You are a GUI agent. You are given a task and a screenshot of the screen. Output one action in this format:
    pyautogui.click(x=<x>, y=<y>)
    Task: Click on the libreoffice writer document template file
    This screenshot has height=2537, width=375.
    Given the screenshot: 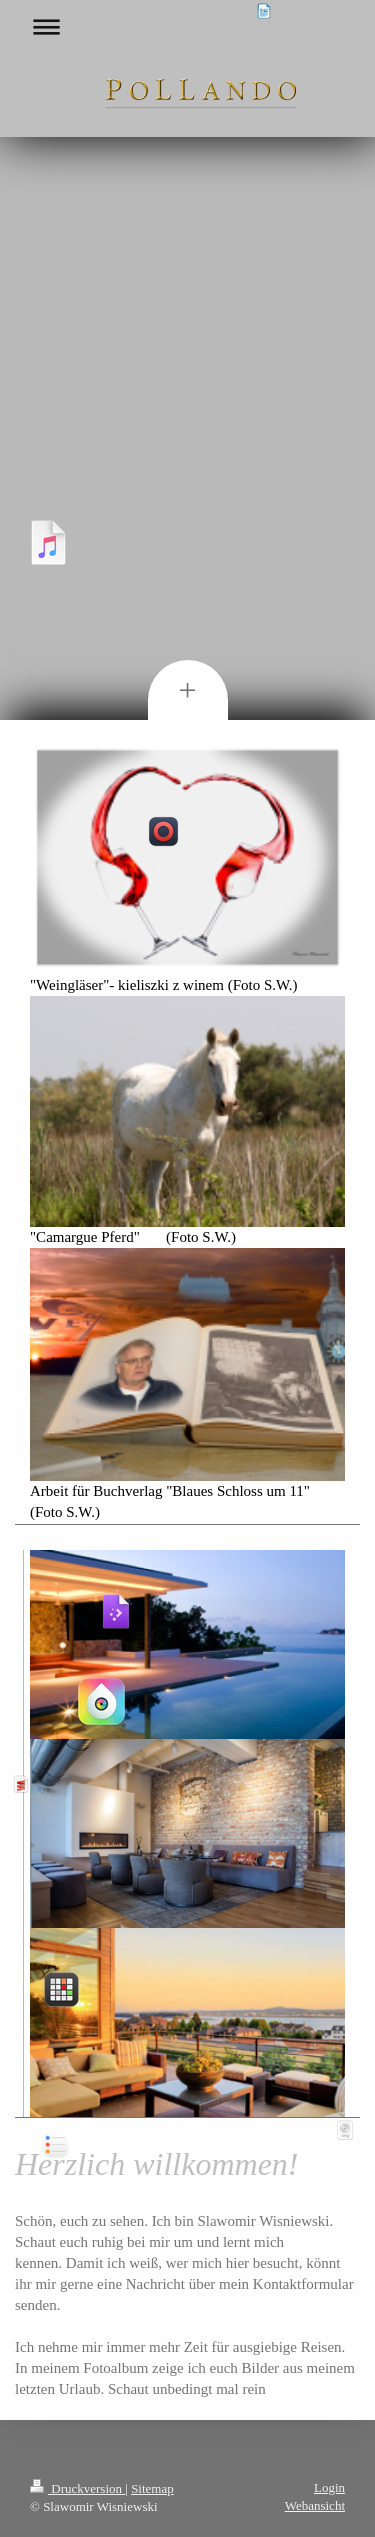 What is the action you would take?
    pyautogui.click(x=264, y=11)
    